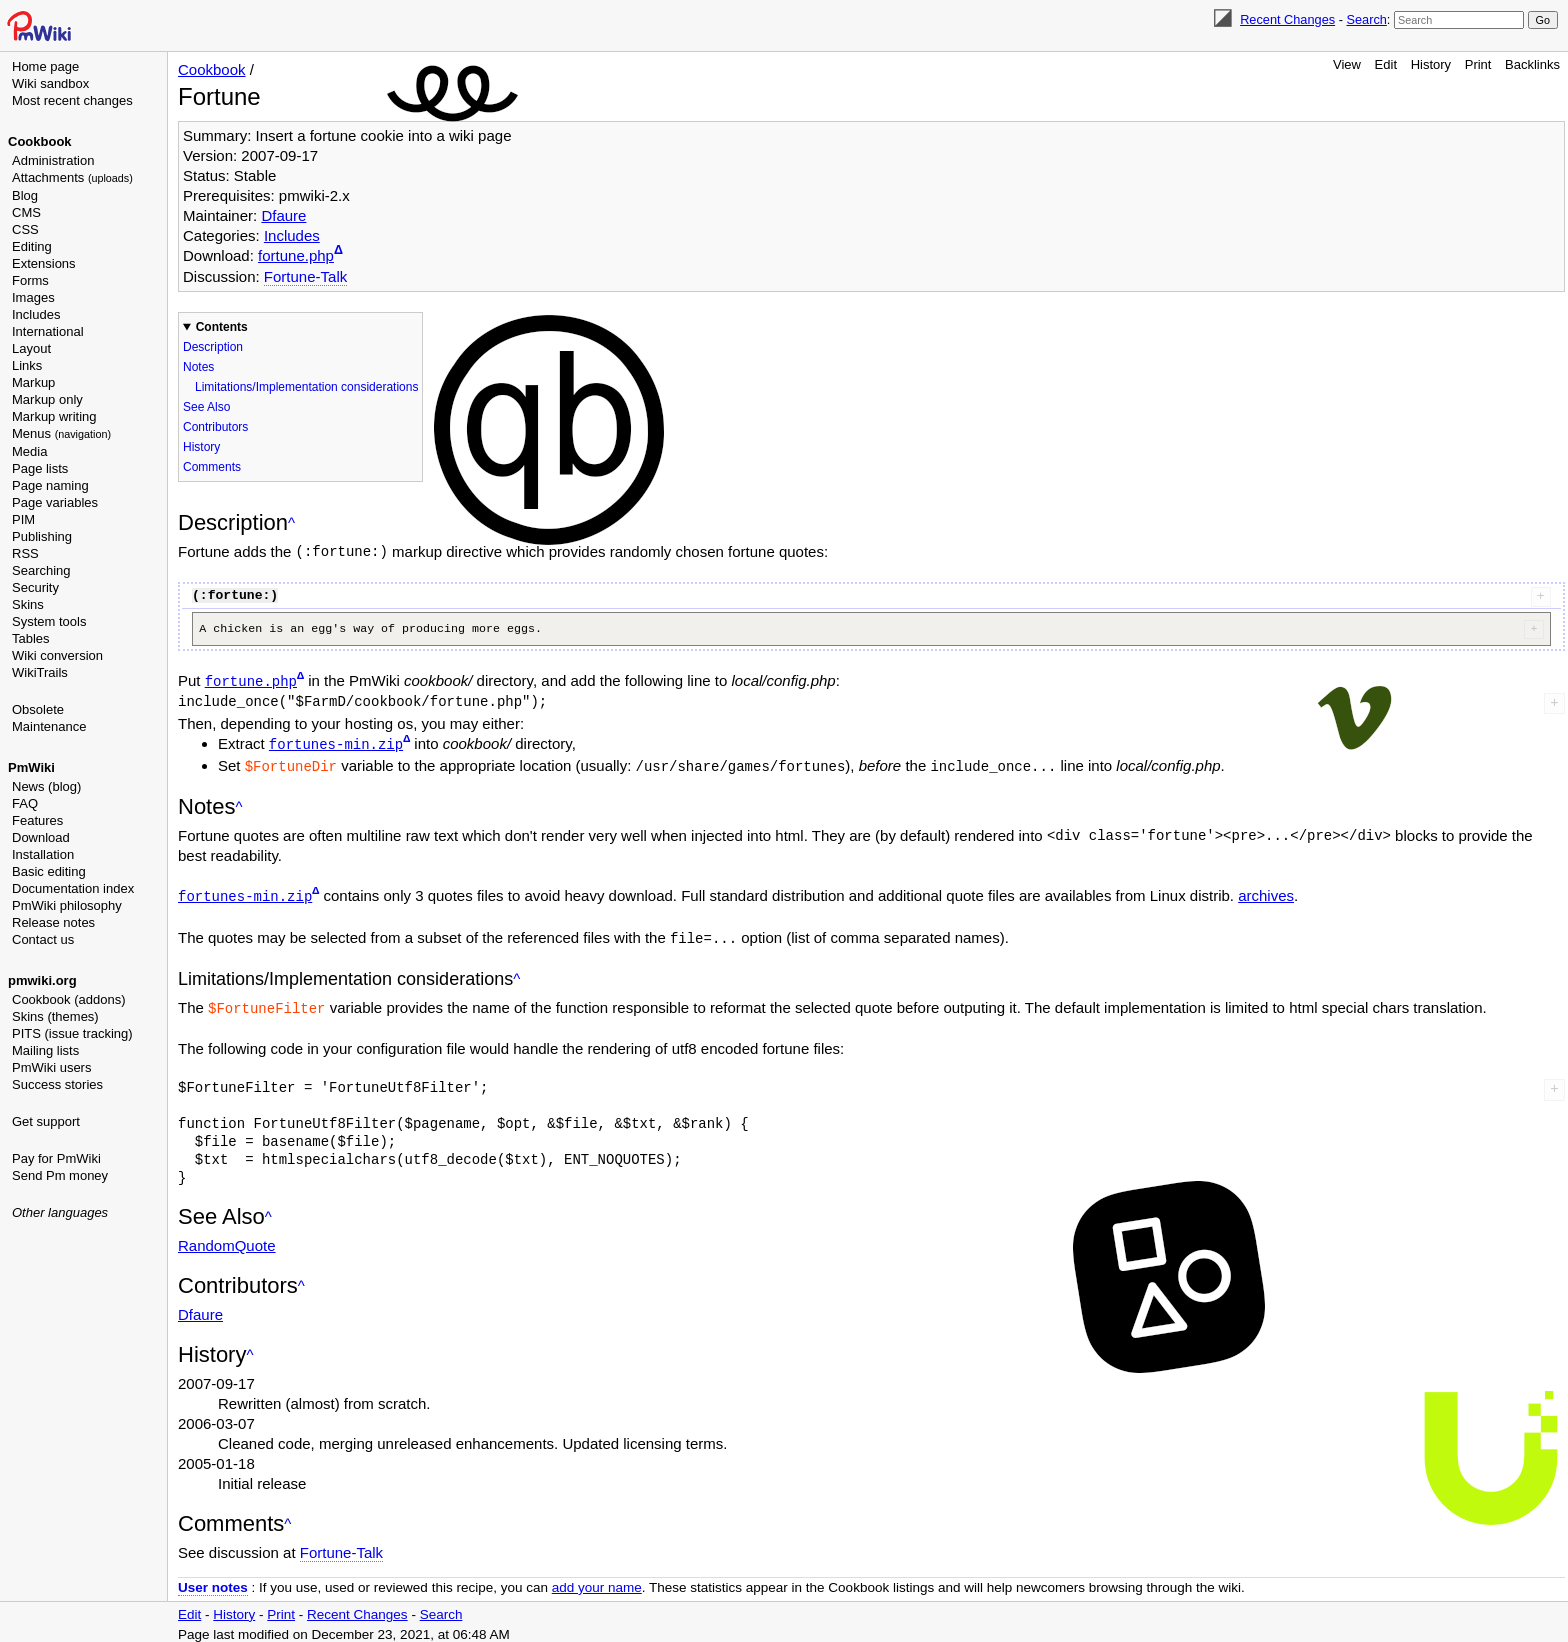 This screenshot has height=1642, width=1568. What do you see at coordinates (1169, 1277) in the screenshot?
I see `open apostrophe app` at bounding box center [1169, 1277].